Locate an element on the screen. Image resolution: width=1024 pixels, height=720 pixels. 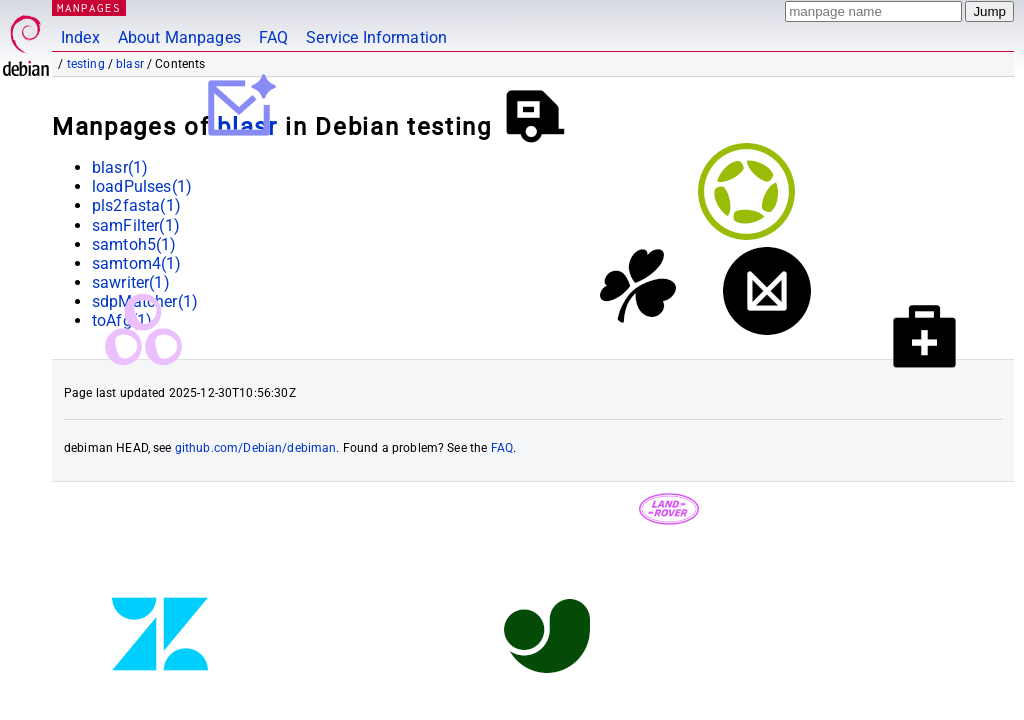
view caravan or RV rental options is located at coordinates (534, 115).